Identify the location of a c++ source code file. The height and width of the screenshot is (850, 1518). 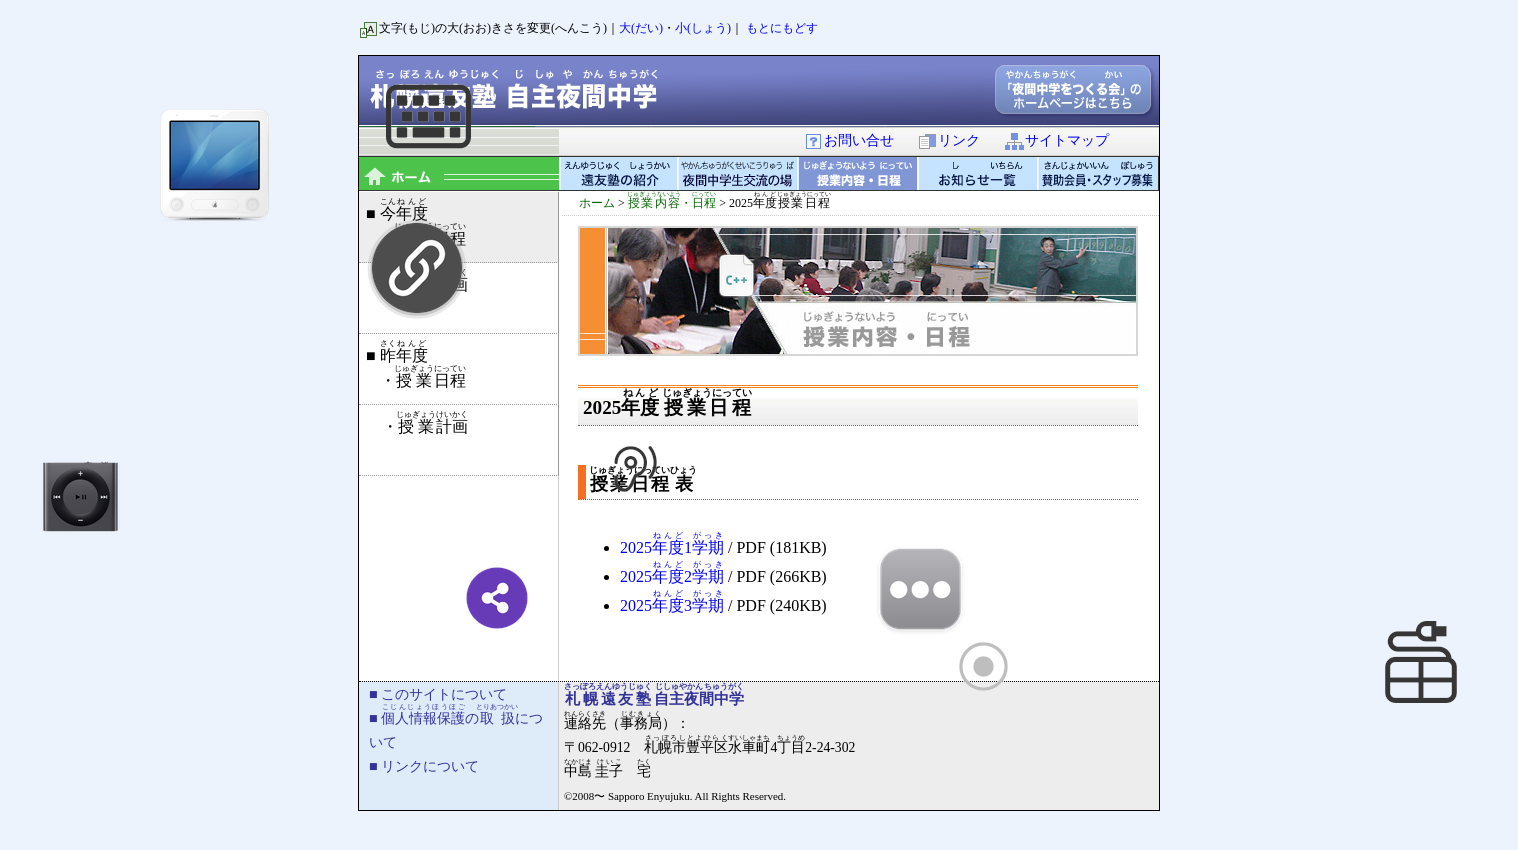
(736, 275).